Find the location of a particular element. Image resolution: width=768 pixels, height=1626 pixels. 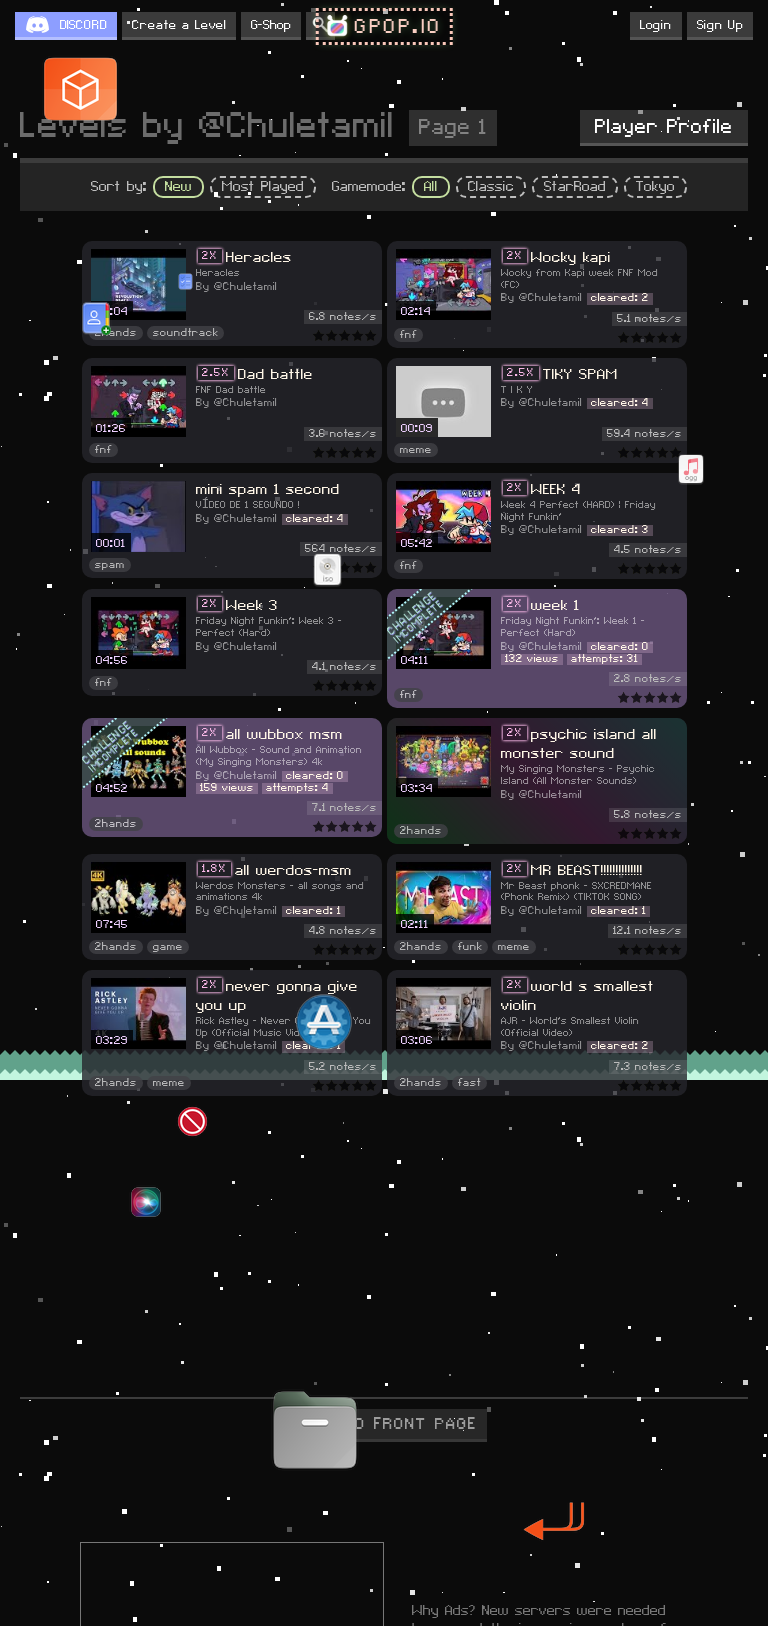

open work tasks or to-do list is located at coordinates (185, 281).